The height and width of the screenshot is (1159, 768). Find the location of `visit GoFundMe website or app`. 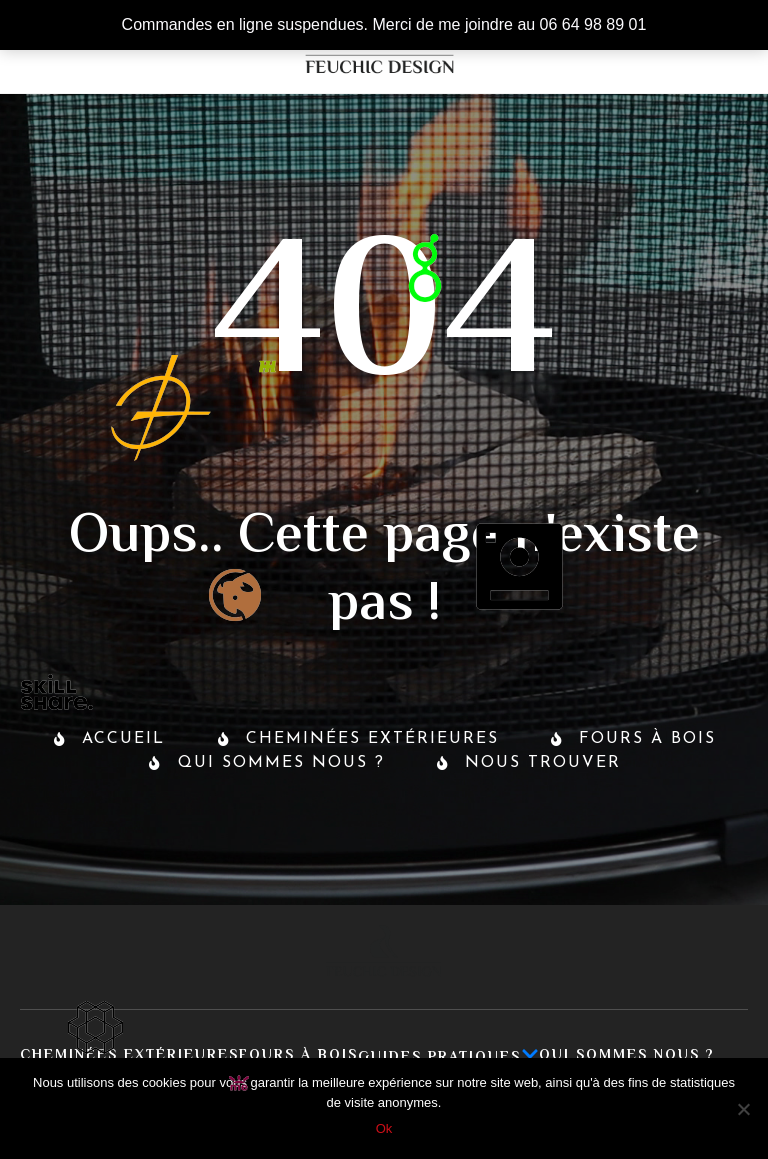

visit GoFundMe website or app is located at coordinates (239, 1083).